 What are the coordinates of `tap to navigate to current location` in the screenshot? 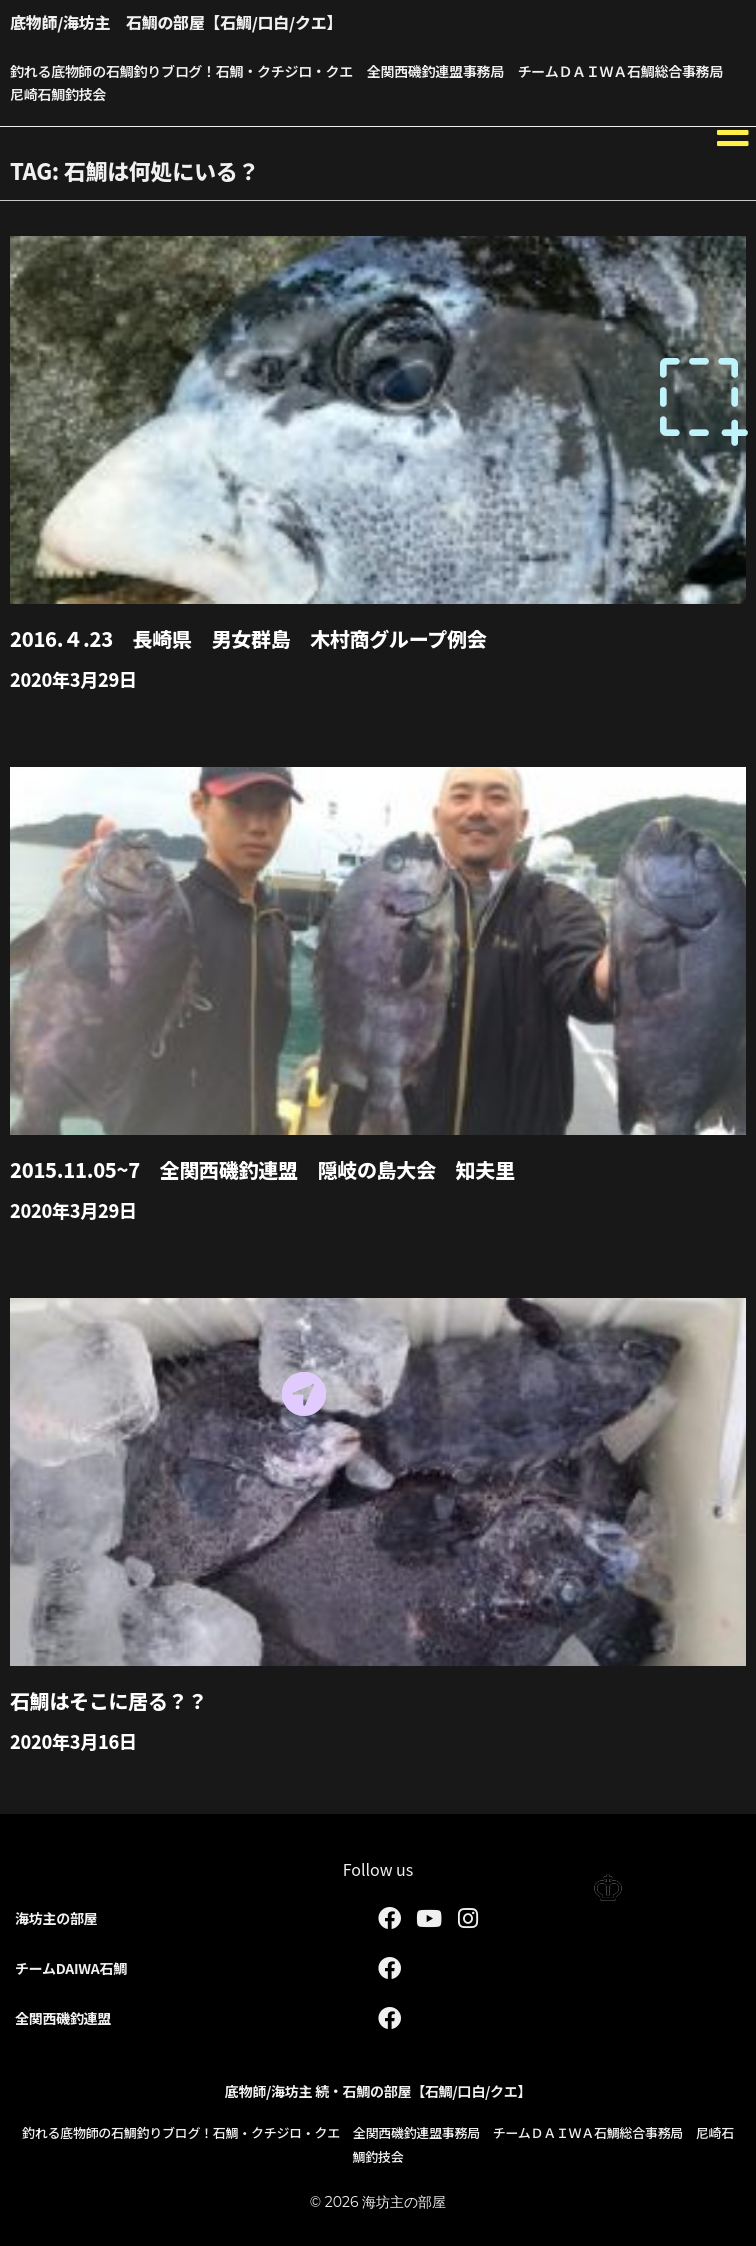 It's located at (304, 1394).